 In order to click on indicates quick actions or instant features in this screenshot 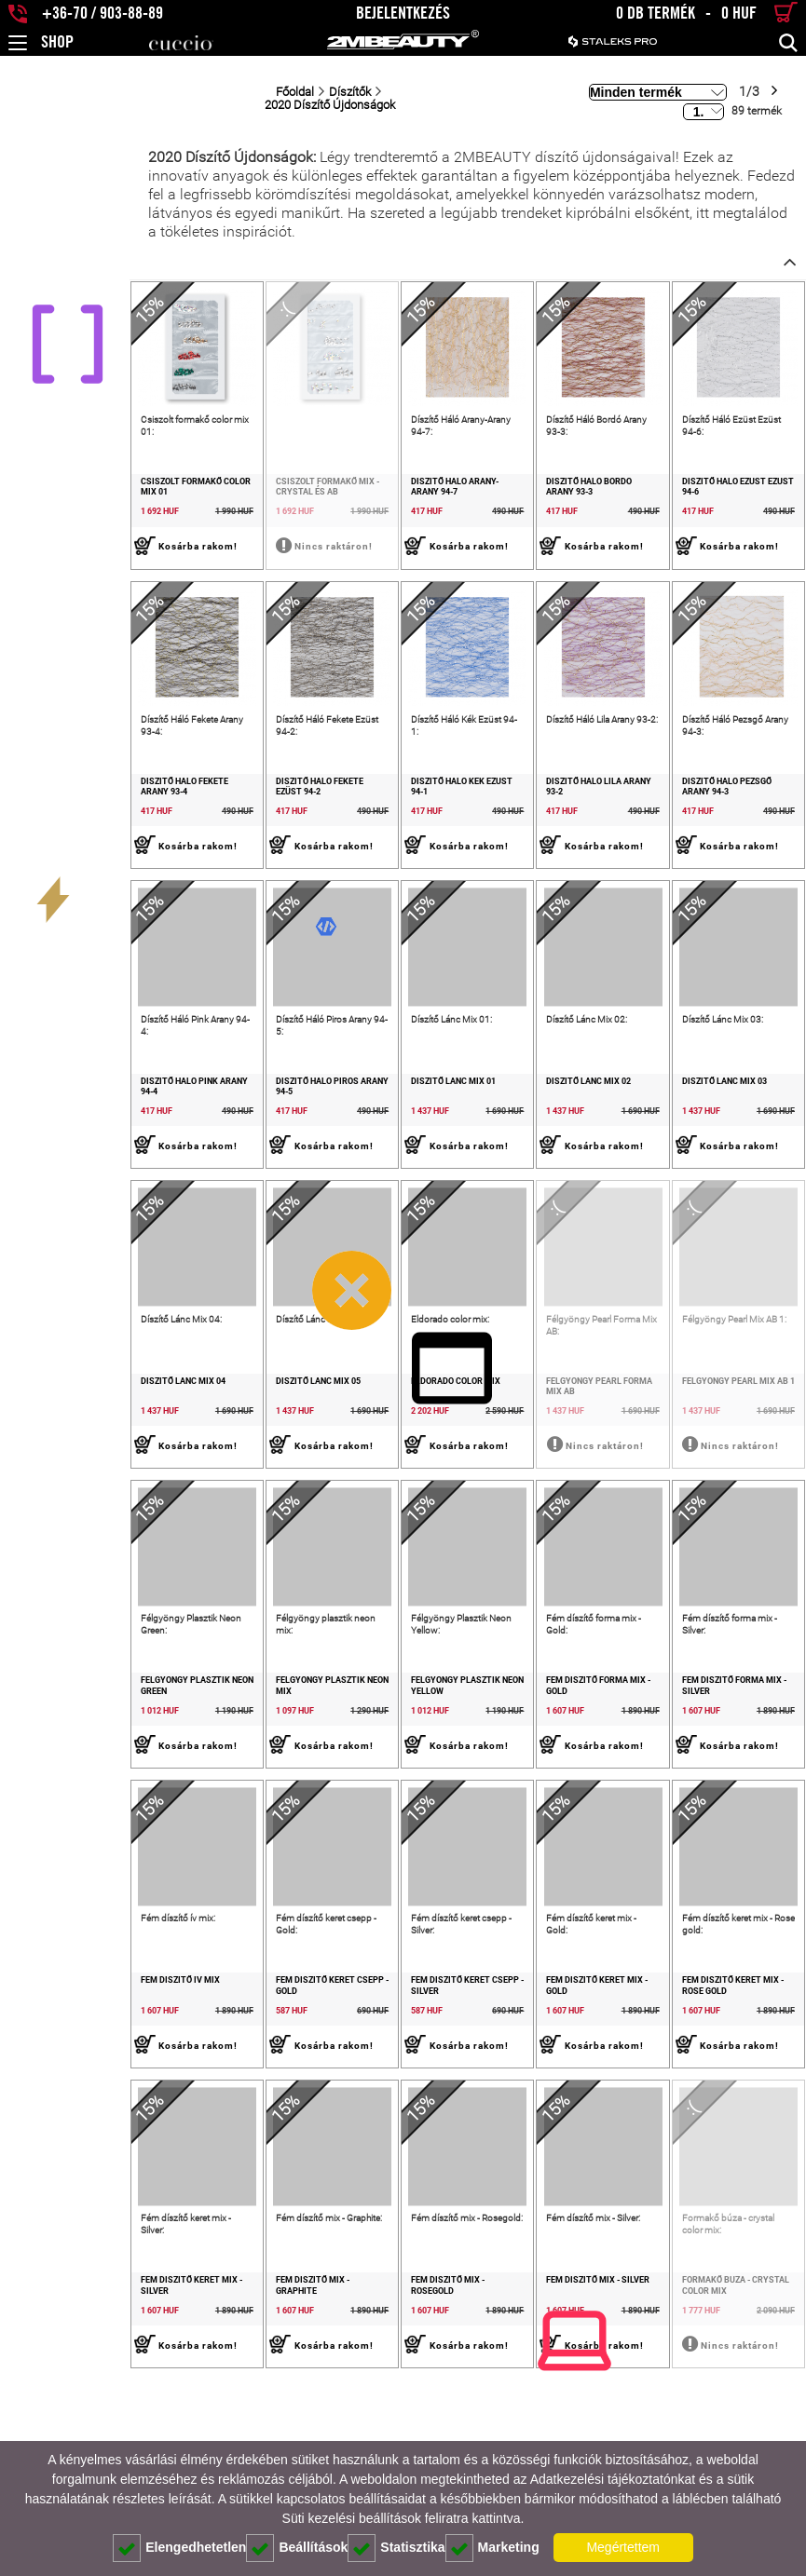, I will do `click(53, 900)`.